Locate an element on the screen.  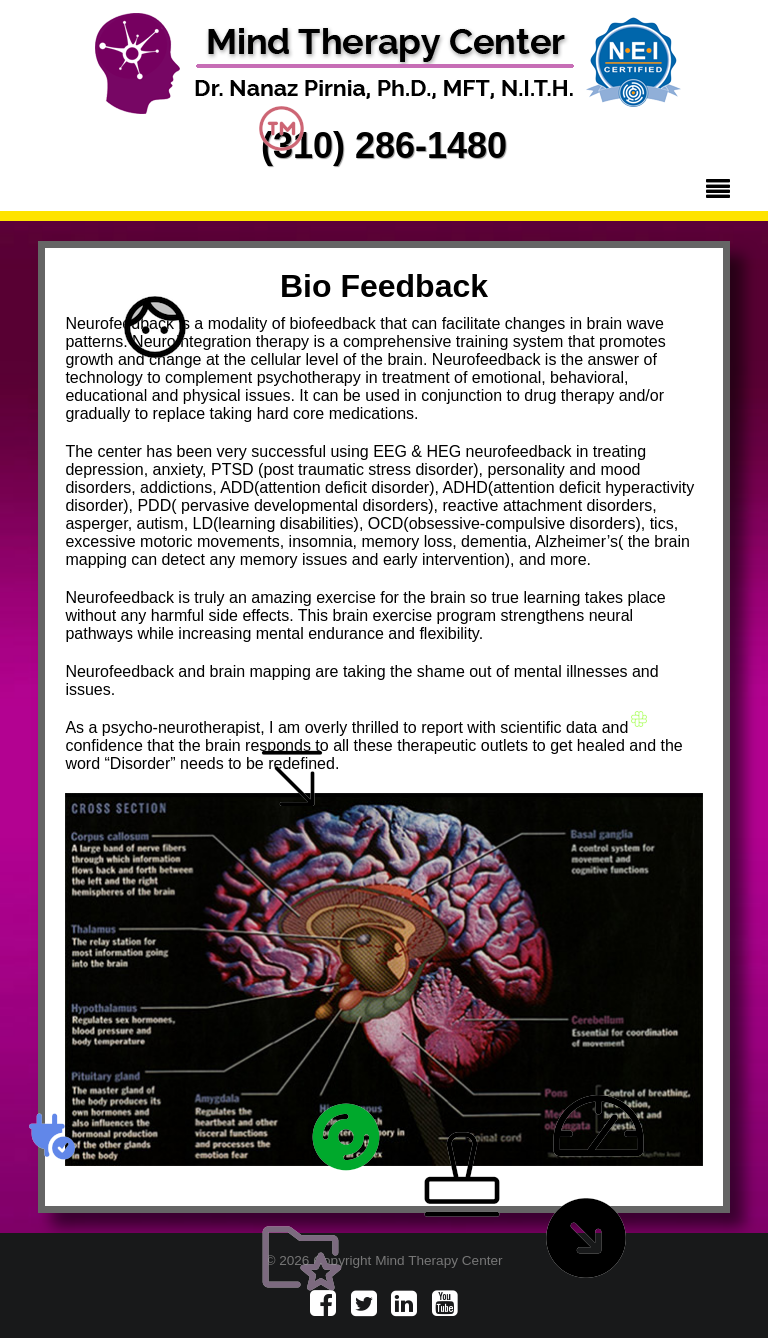
indicates successful connection or power status is located at coordinates (49, 1136).